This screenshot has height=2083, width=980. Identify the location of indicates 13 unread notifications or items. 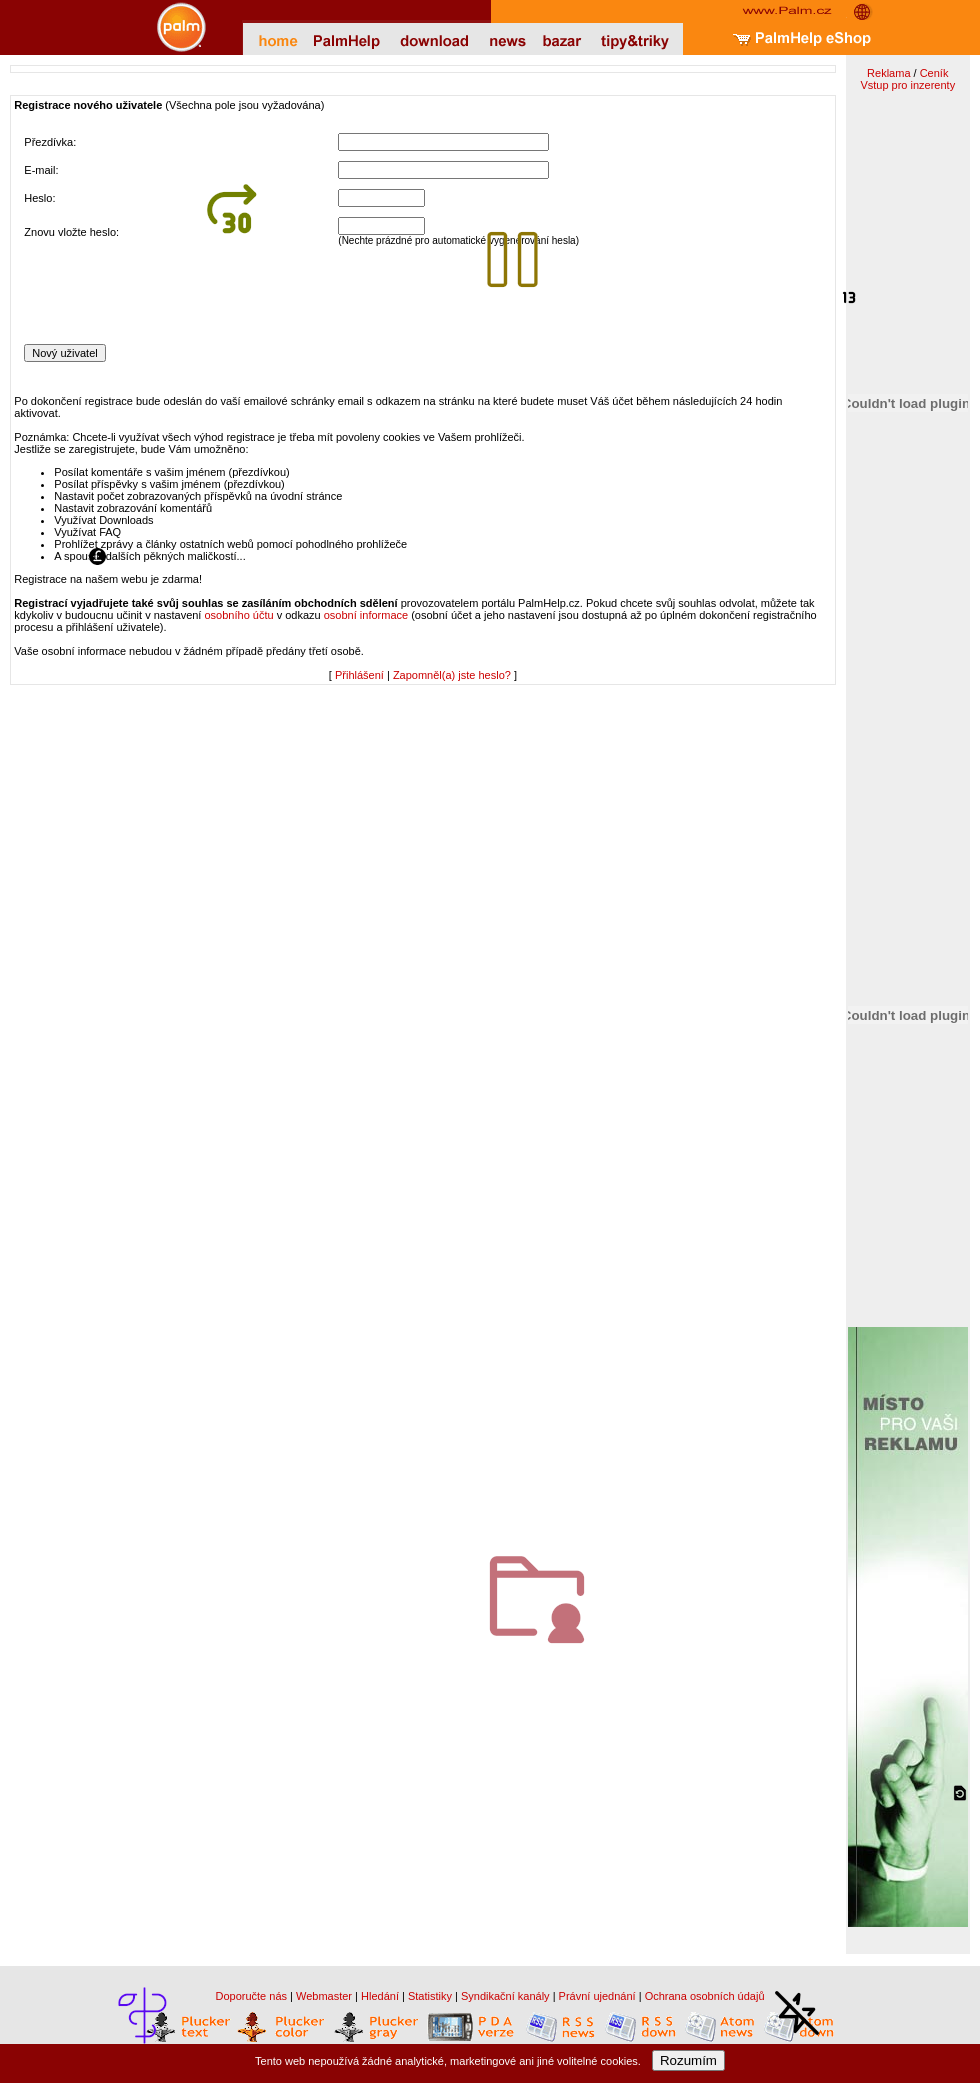
(848, 297).